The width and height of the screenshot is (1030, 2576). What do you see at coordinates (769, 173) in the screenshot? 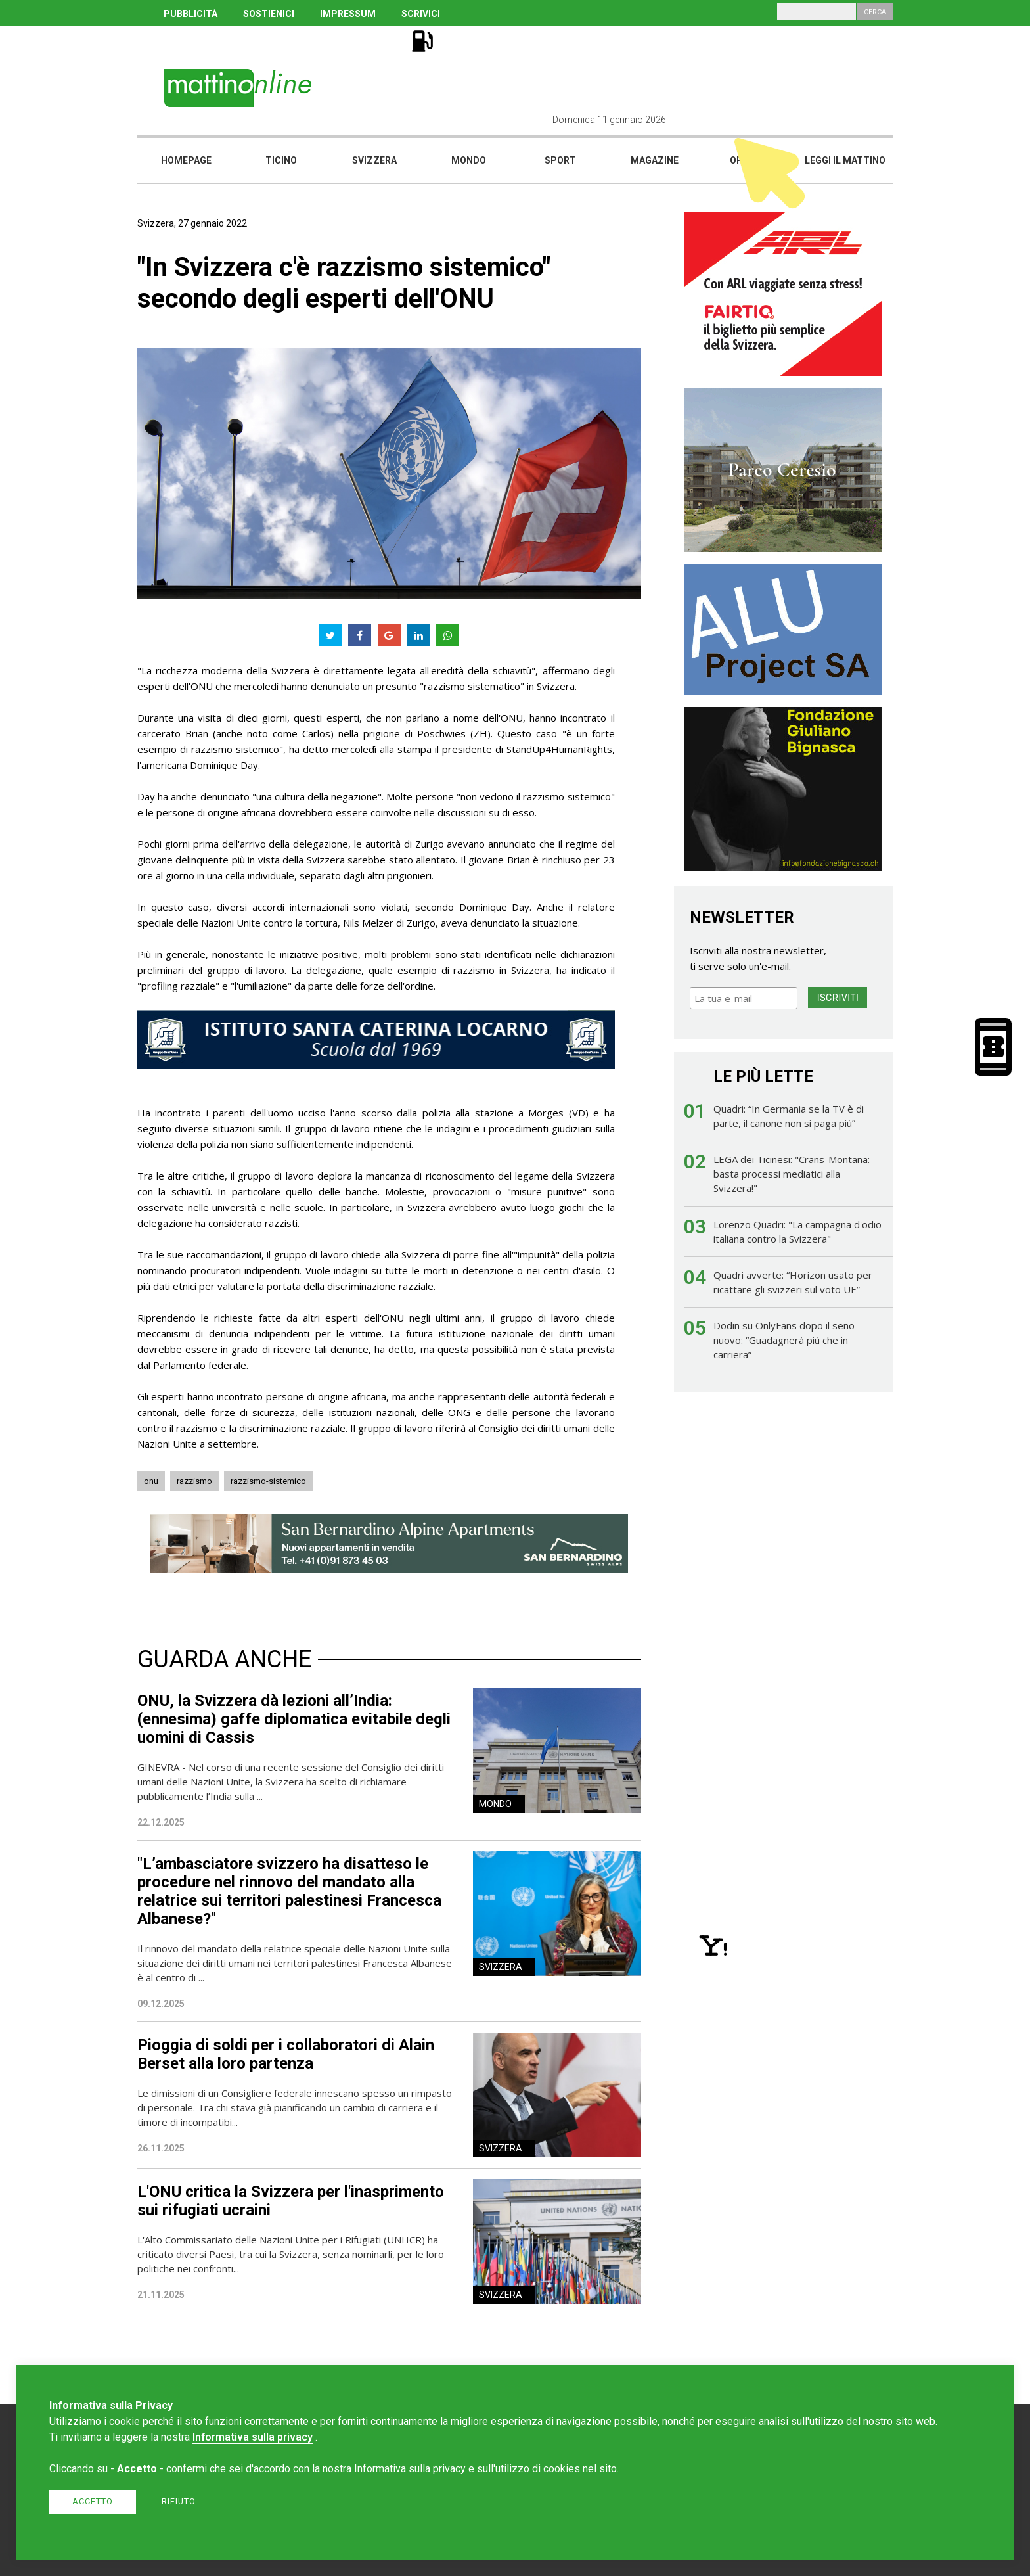
I see `cursor indicating selection mode` at bounding box center [769, 173].